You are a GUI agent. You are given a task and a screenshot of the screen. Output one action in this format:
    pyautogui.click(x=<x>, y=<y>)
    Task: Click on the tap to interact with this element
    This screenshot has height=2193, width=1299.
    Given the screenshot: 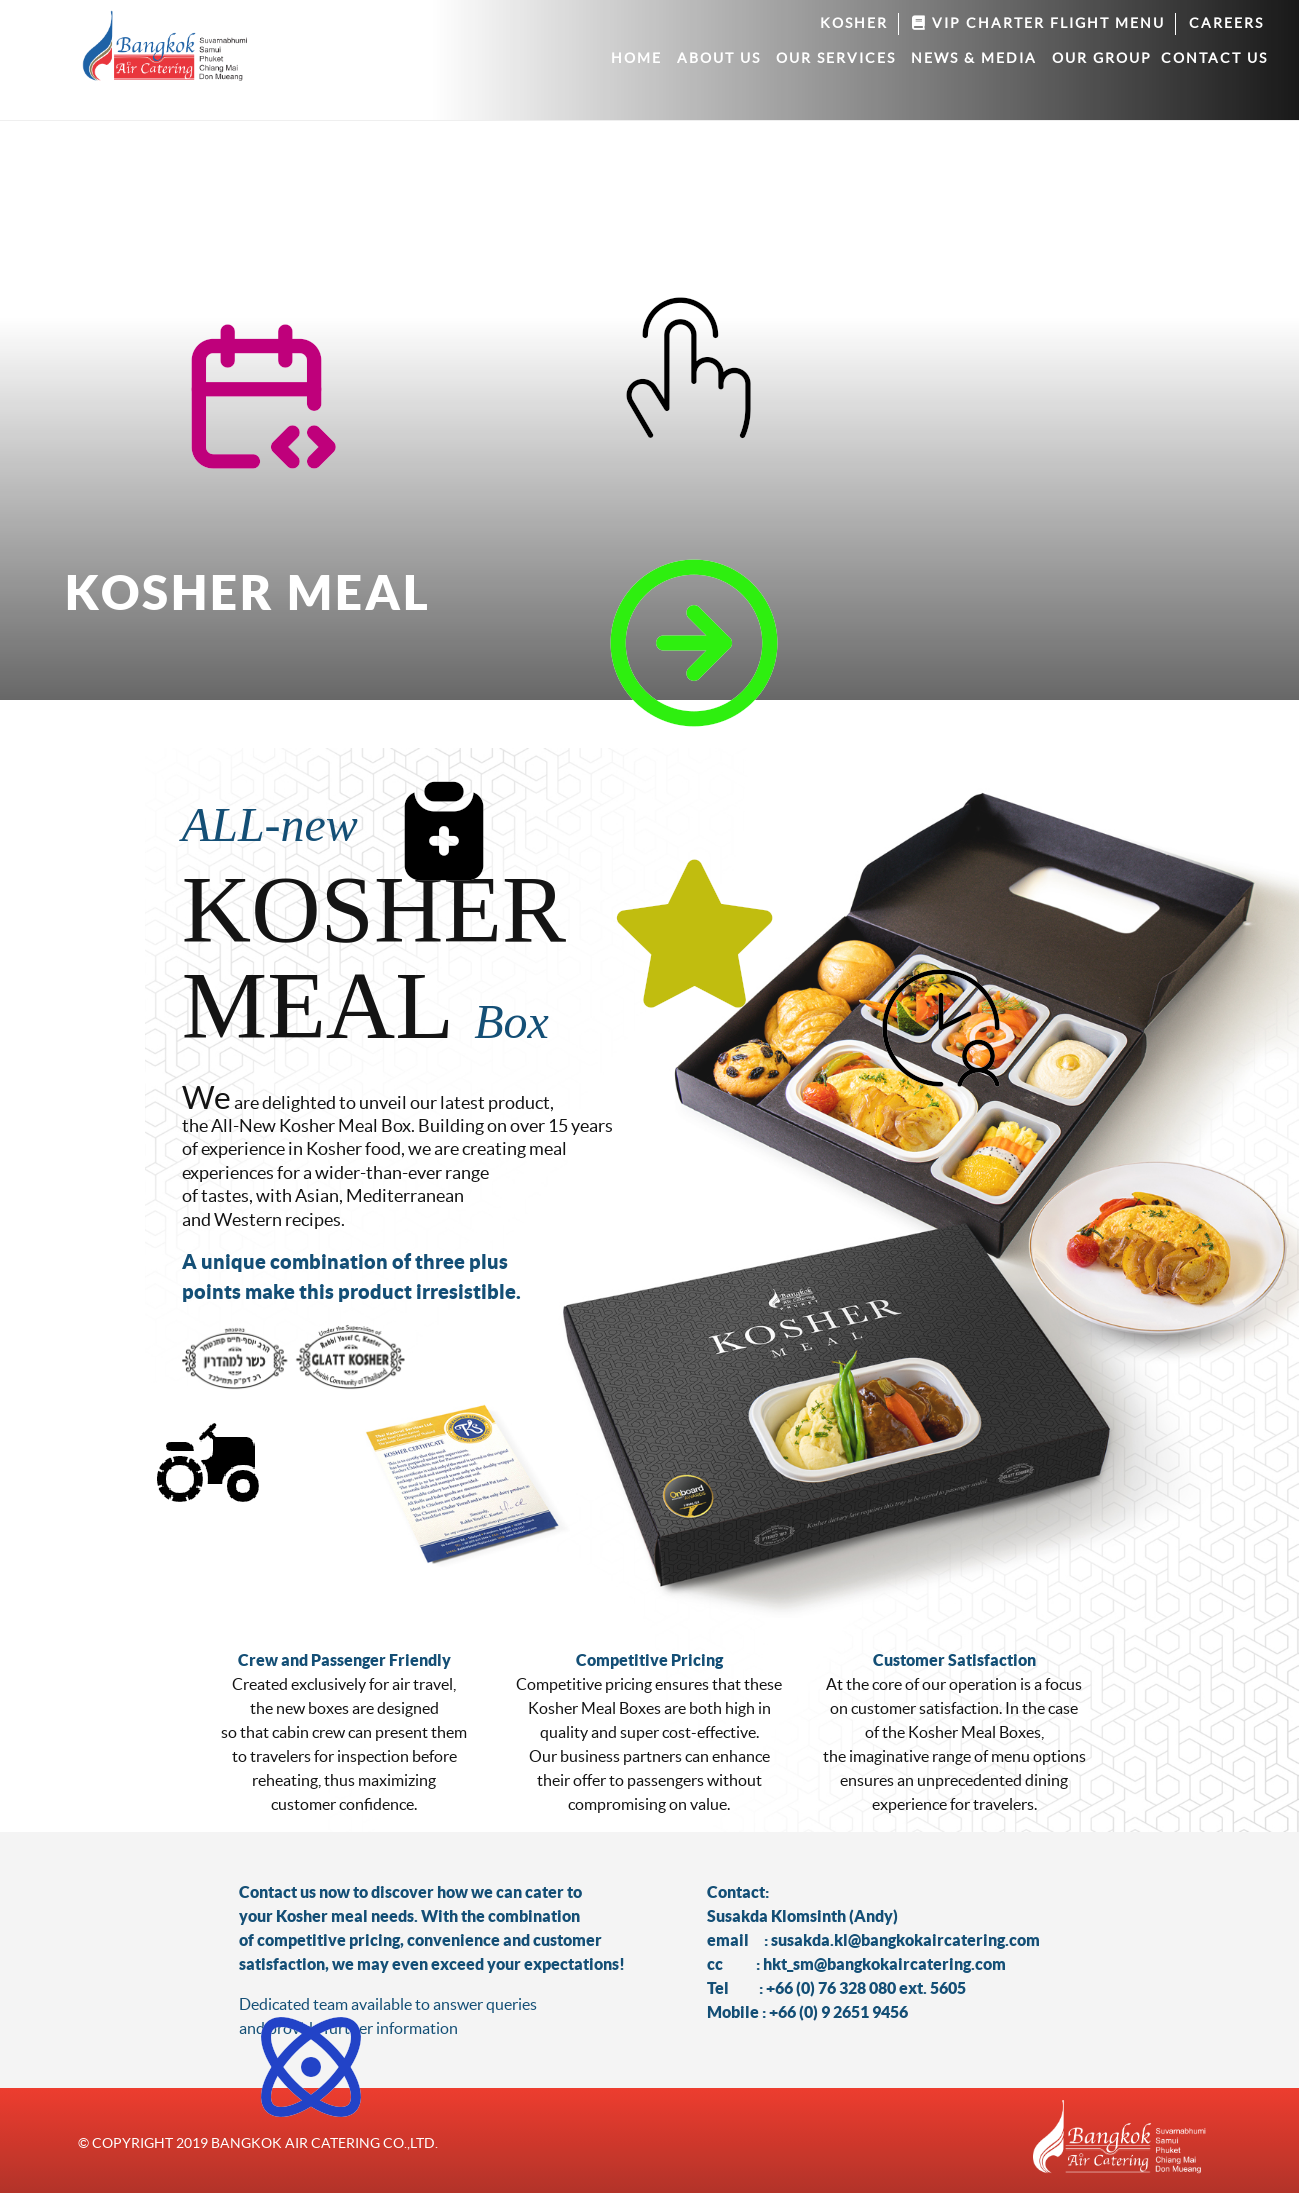 What is the action you would take?
    pyautogui.click(x=688, y=370)
    